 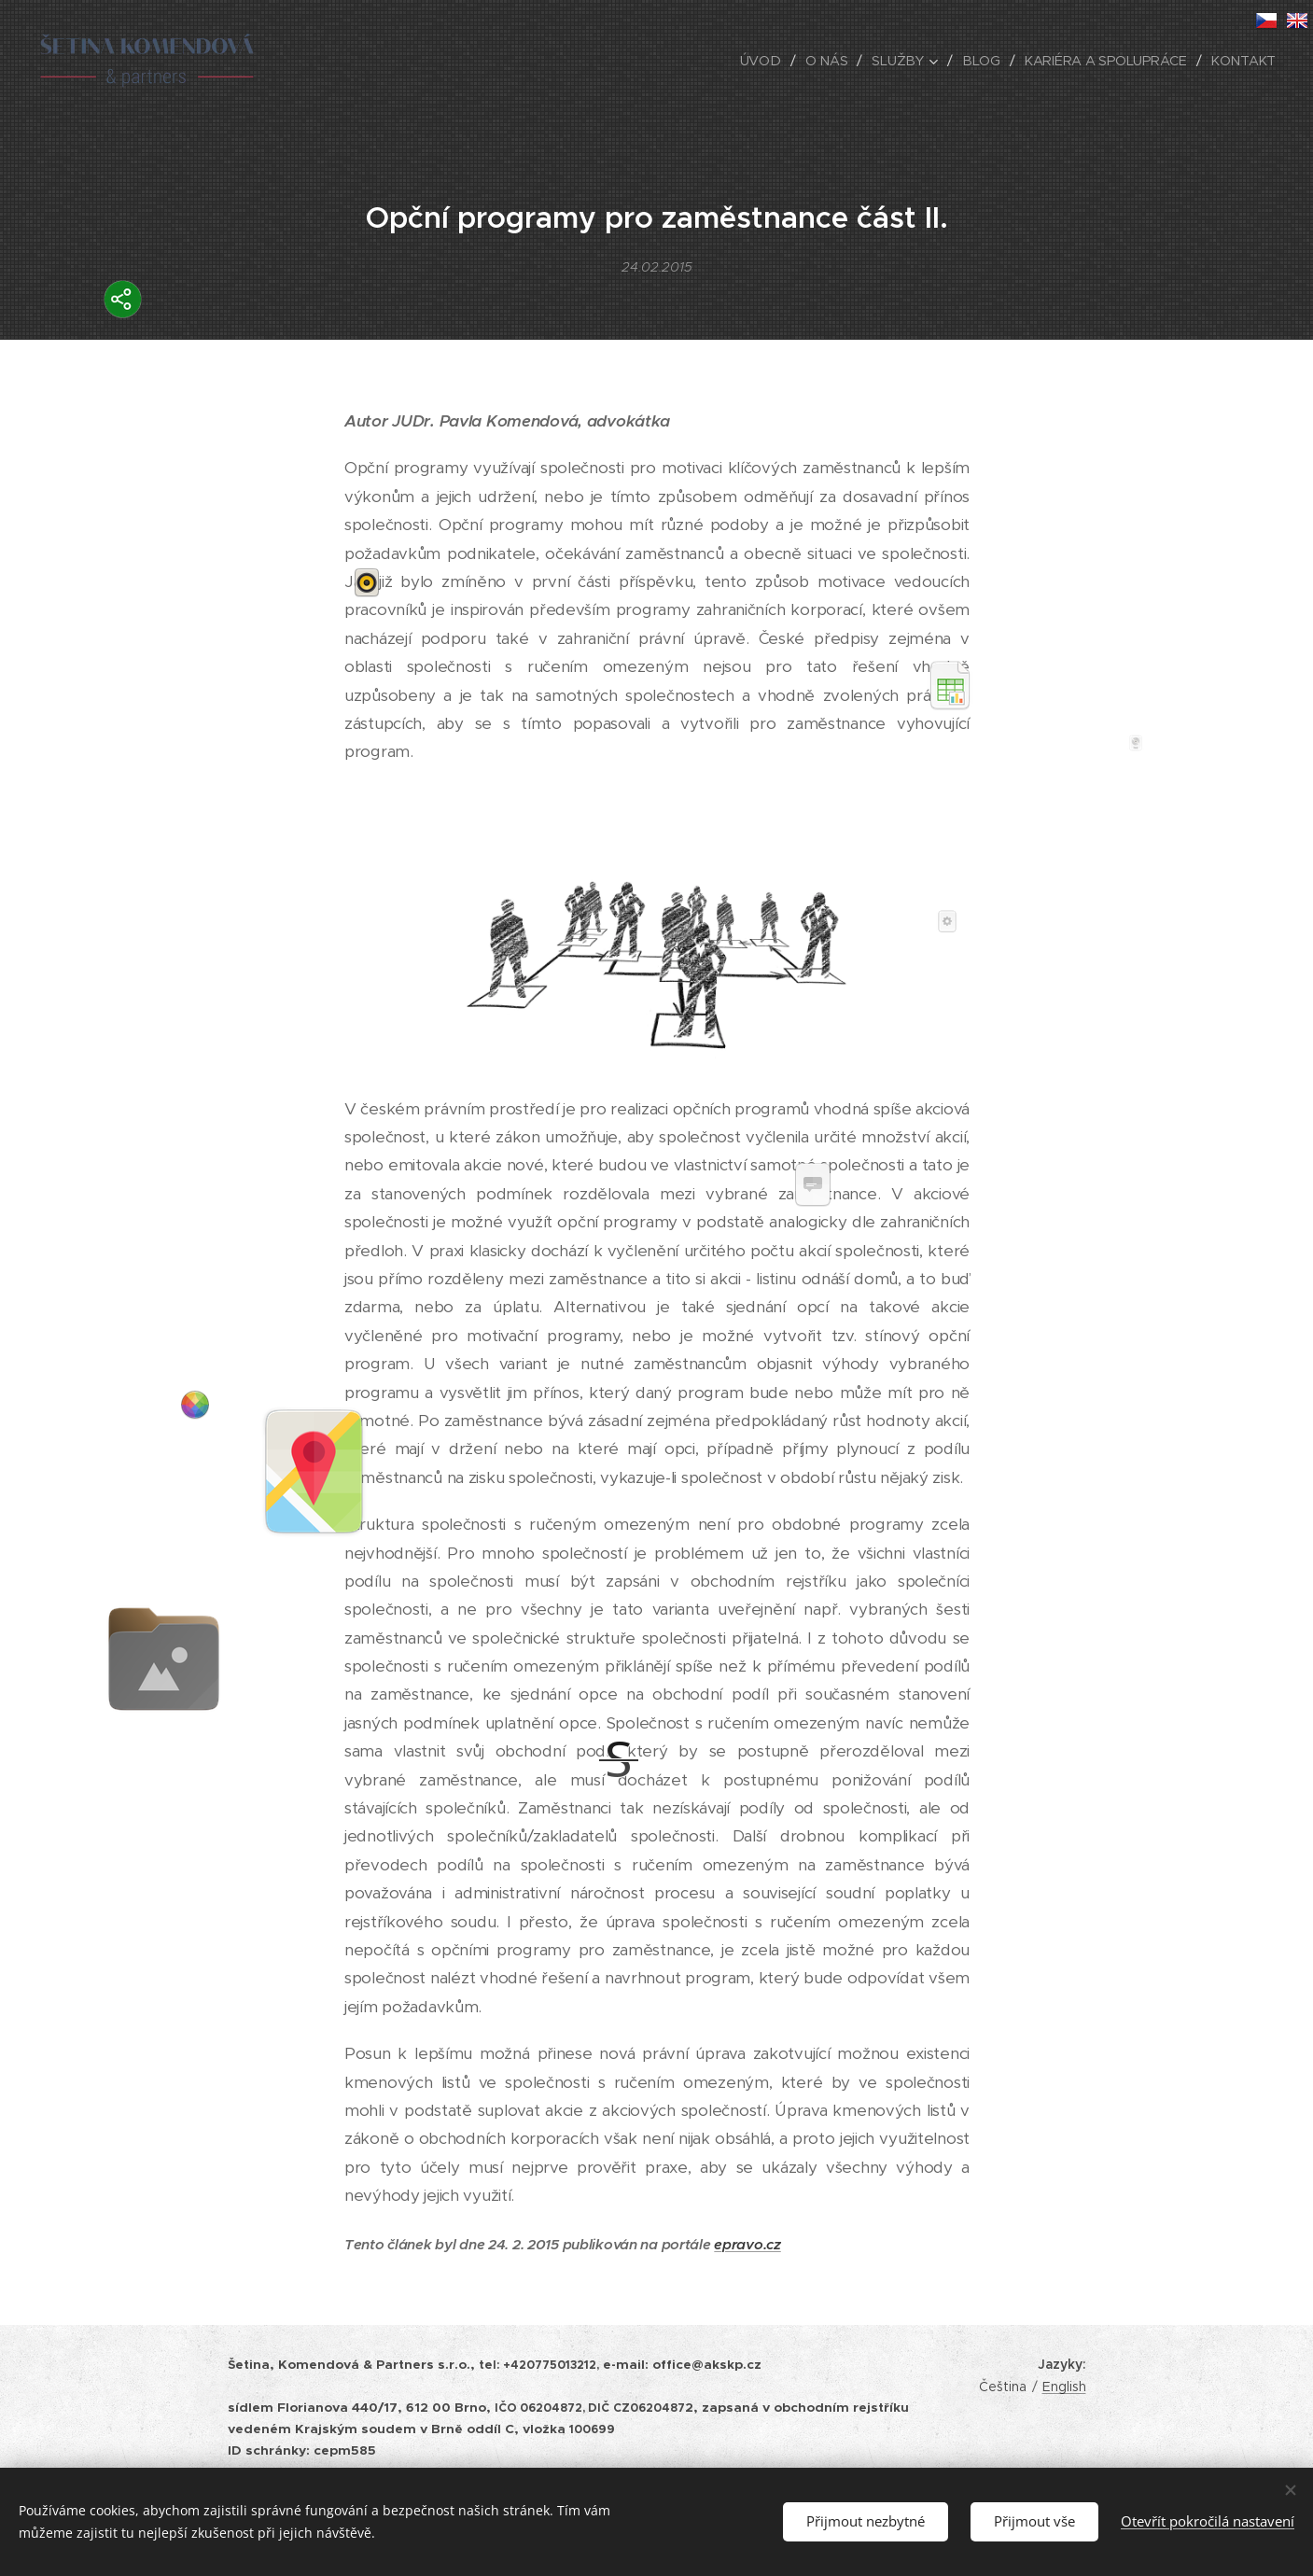 I want to click on access sharing and network preferences, so click(x=122, y=299).